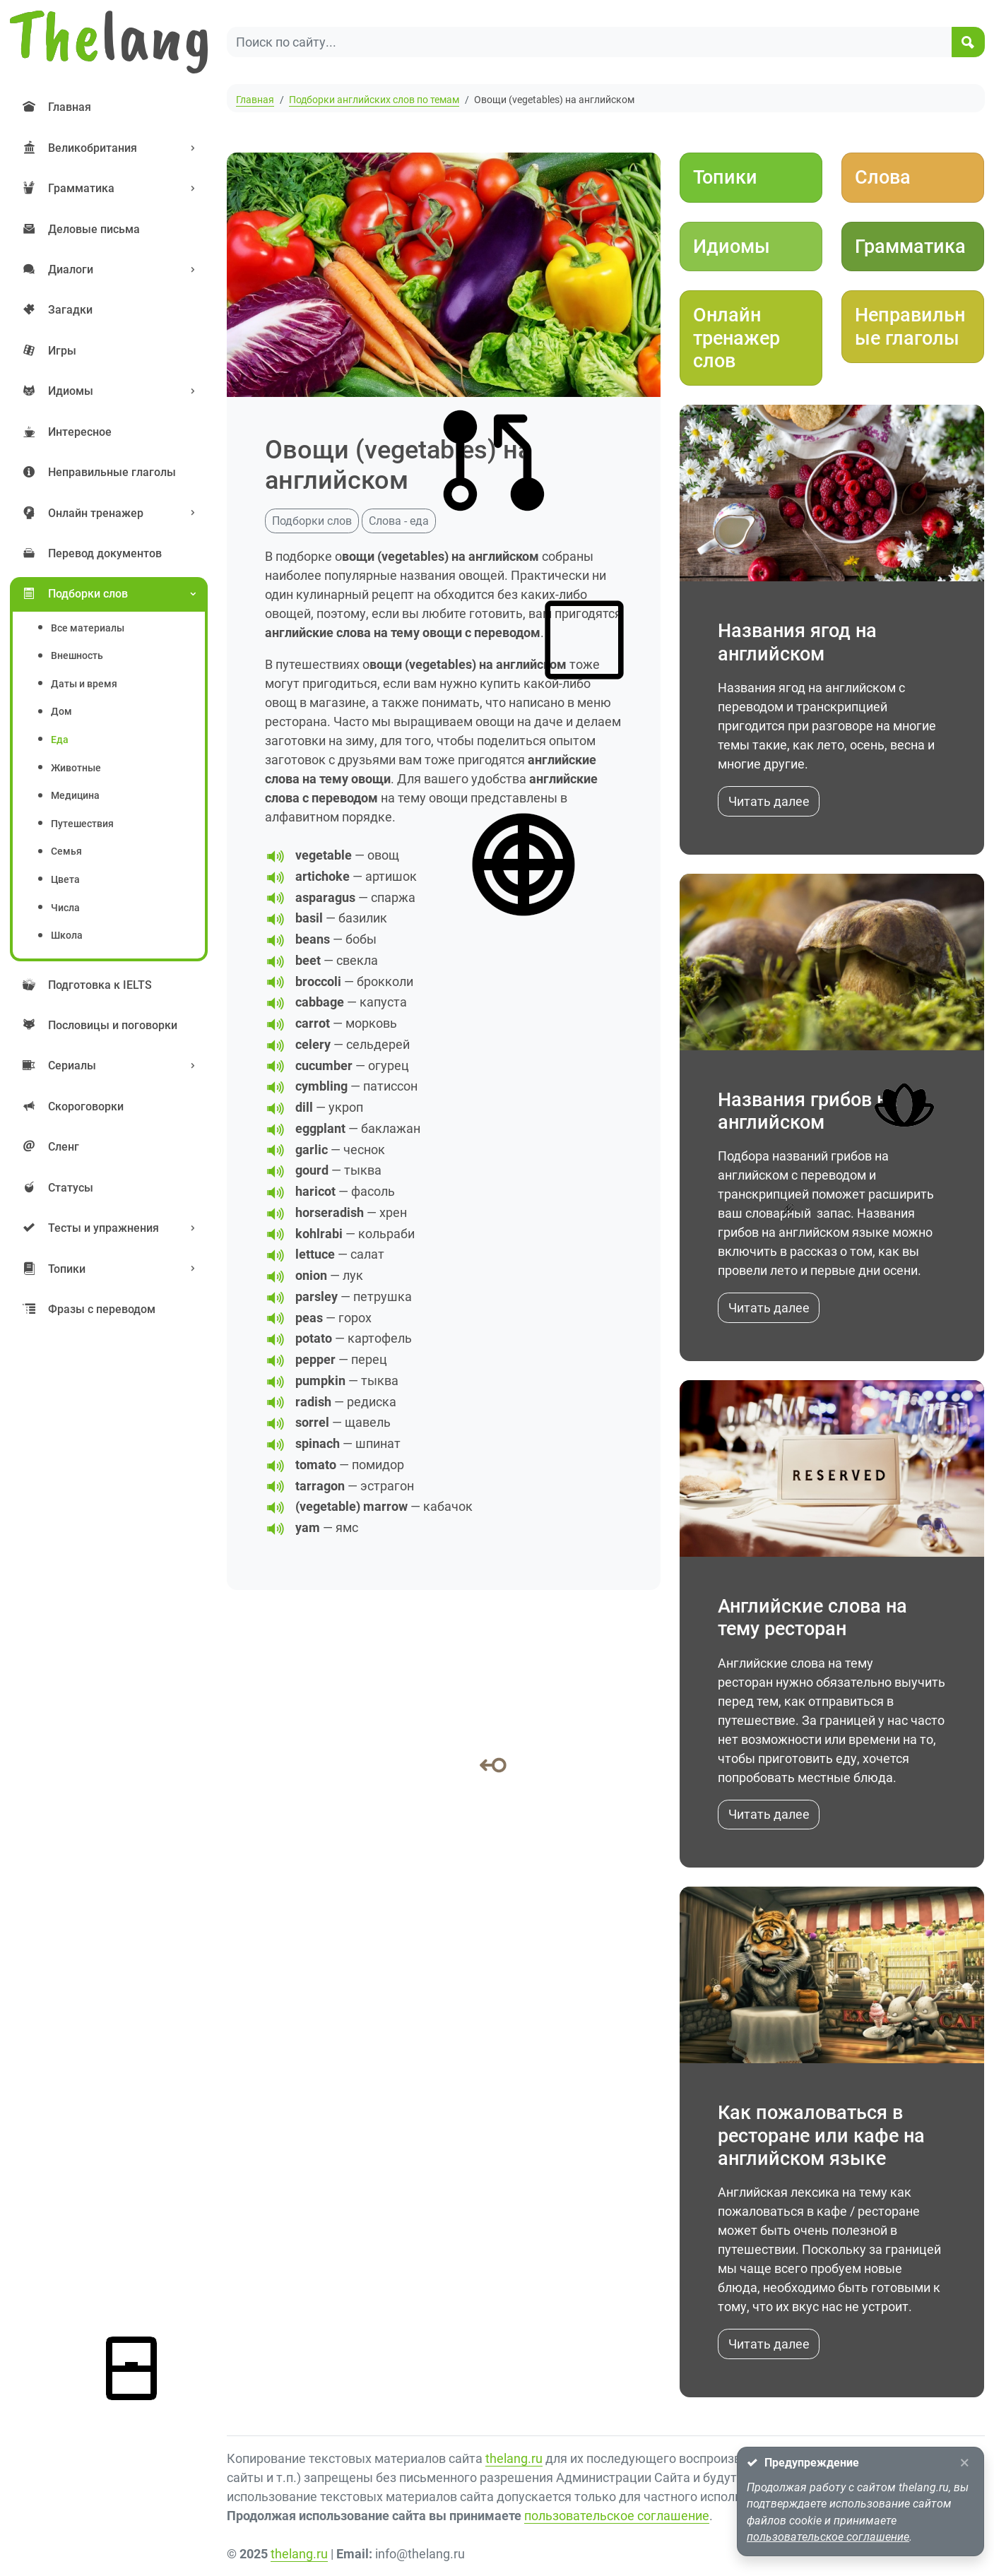 The image size is (994, 2576). Describe the element at coordinates (788, 1209) in the screenshot. I see `compose a new message or post` at that location.